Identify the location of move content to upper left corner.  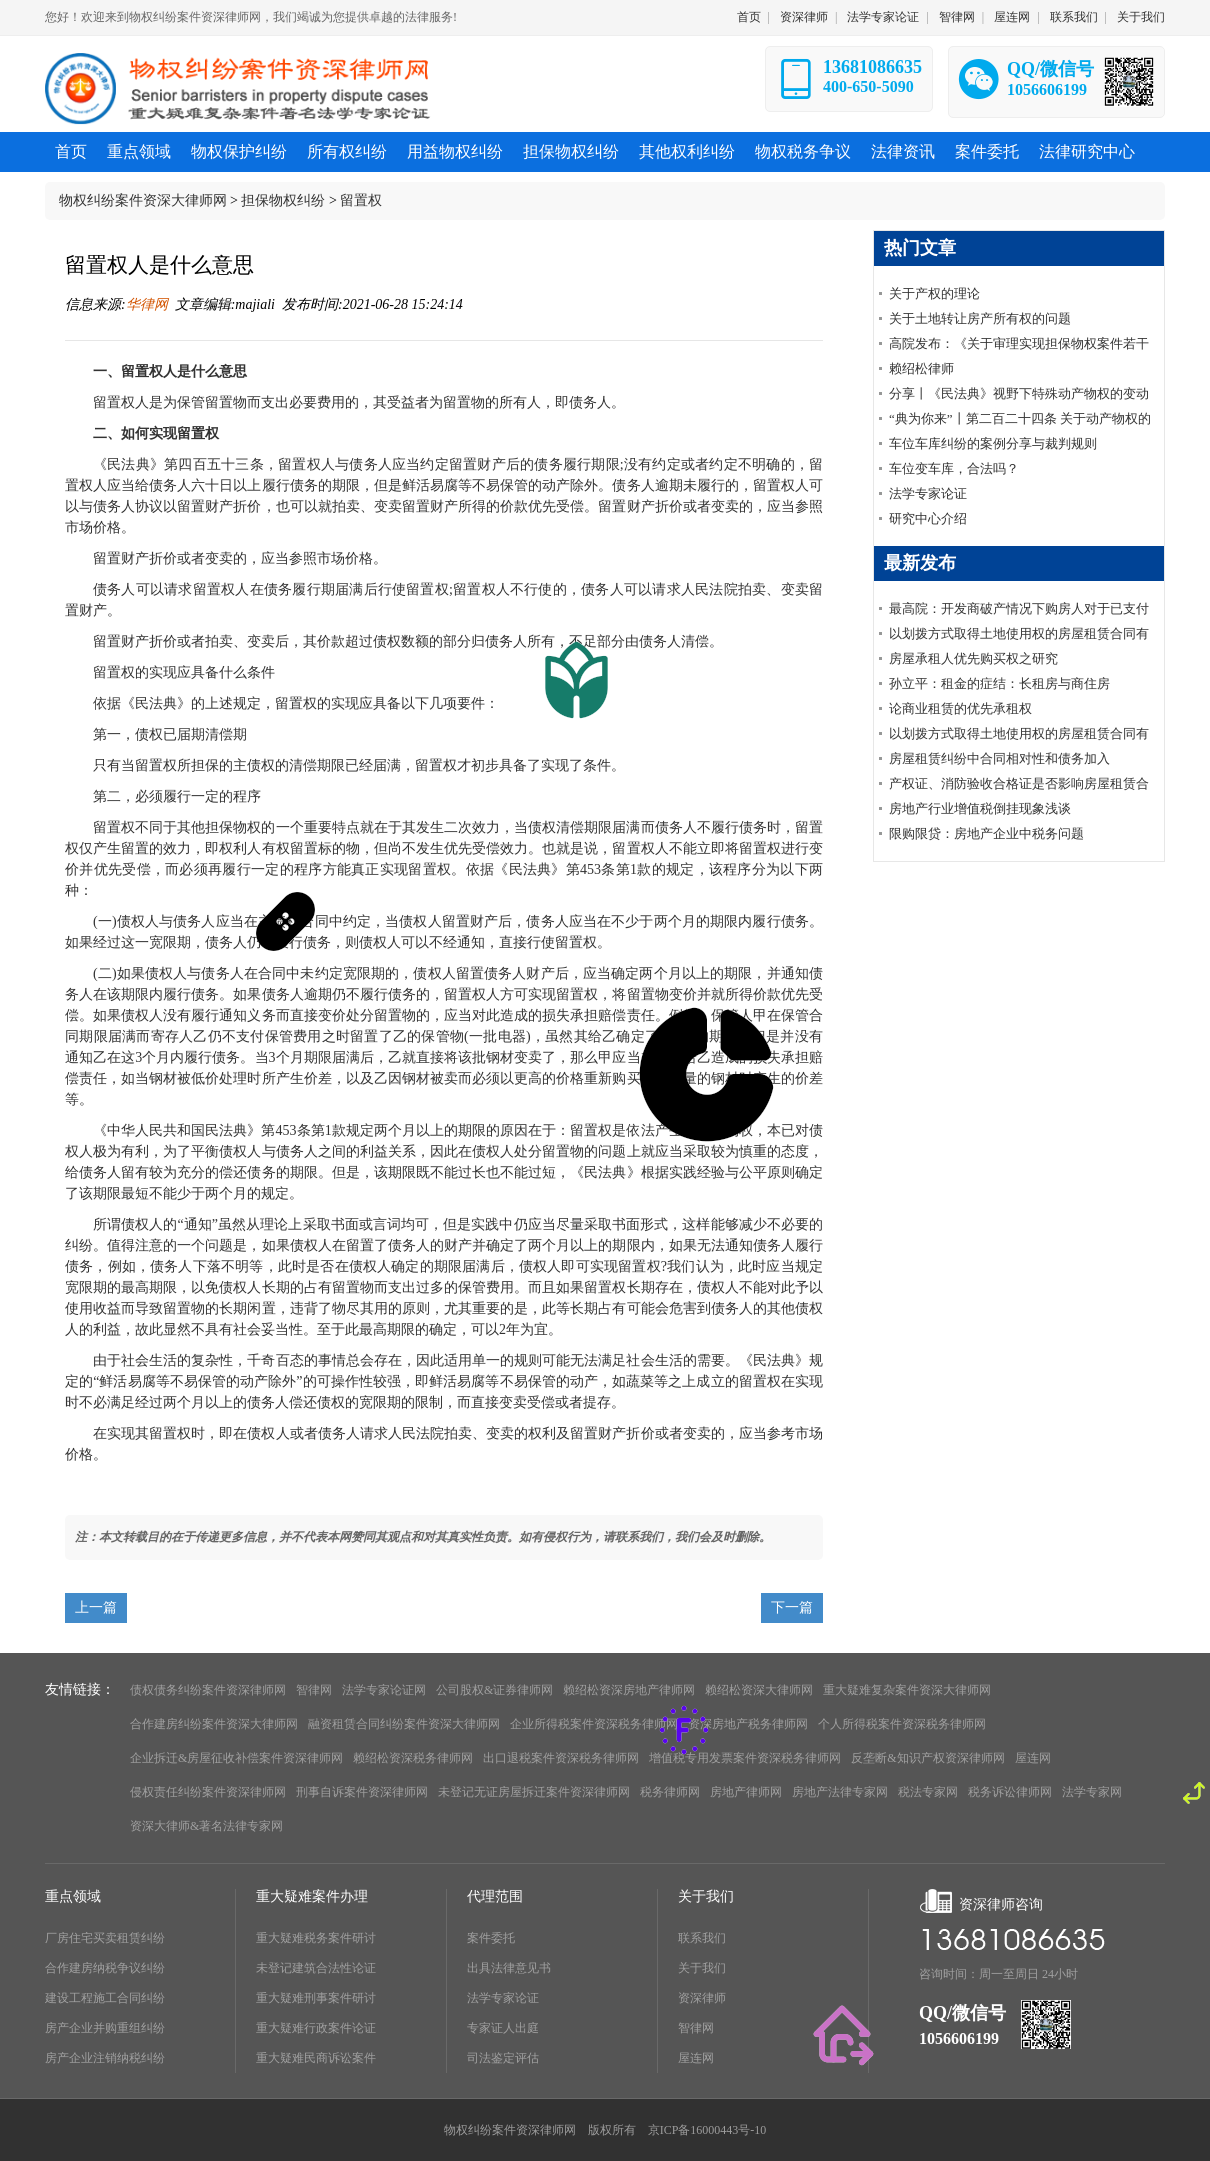
(1194, 1793).